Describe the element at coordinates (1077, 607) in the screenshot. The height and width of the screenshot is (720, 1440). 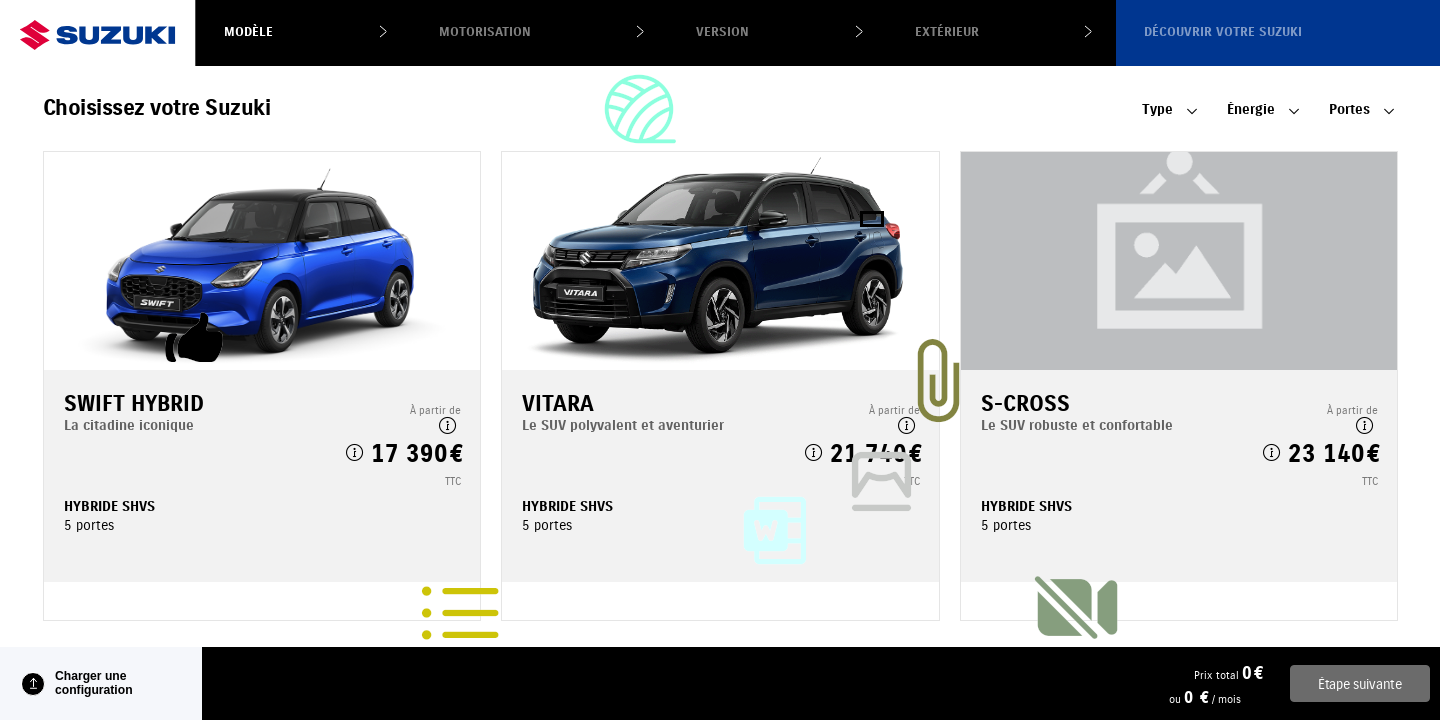
I see `turn off video camera` at that location.